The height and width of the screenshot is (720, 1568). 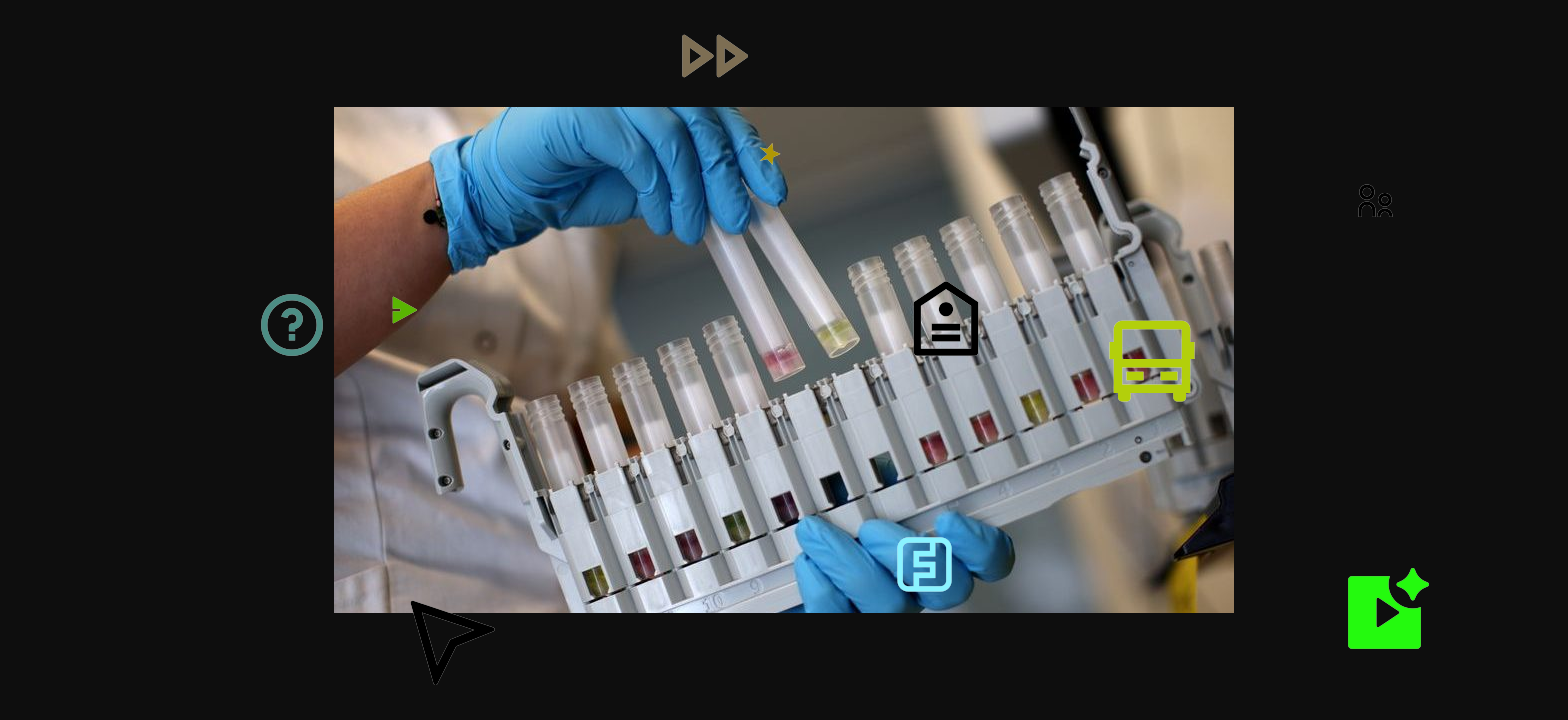 What do you see at coordinates (946, 320) in the screenshot?
I see `view product pricing or tag details` at bounding box center [946, 320].